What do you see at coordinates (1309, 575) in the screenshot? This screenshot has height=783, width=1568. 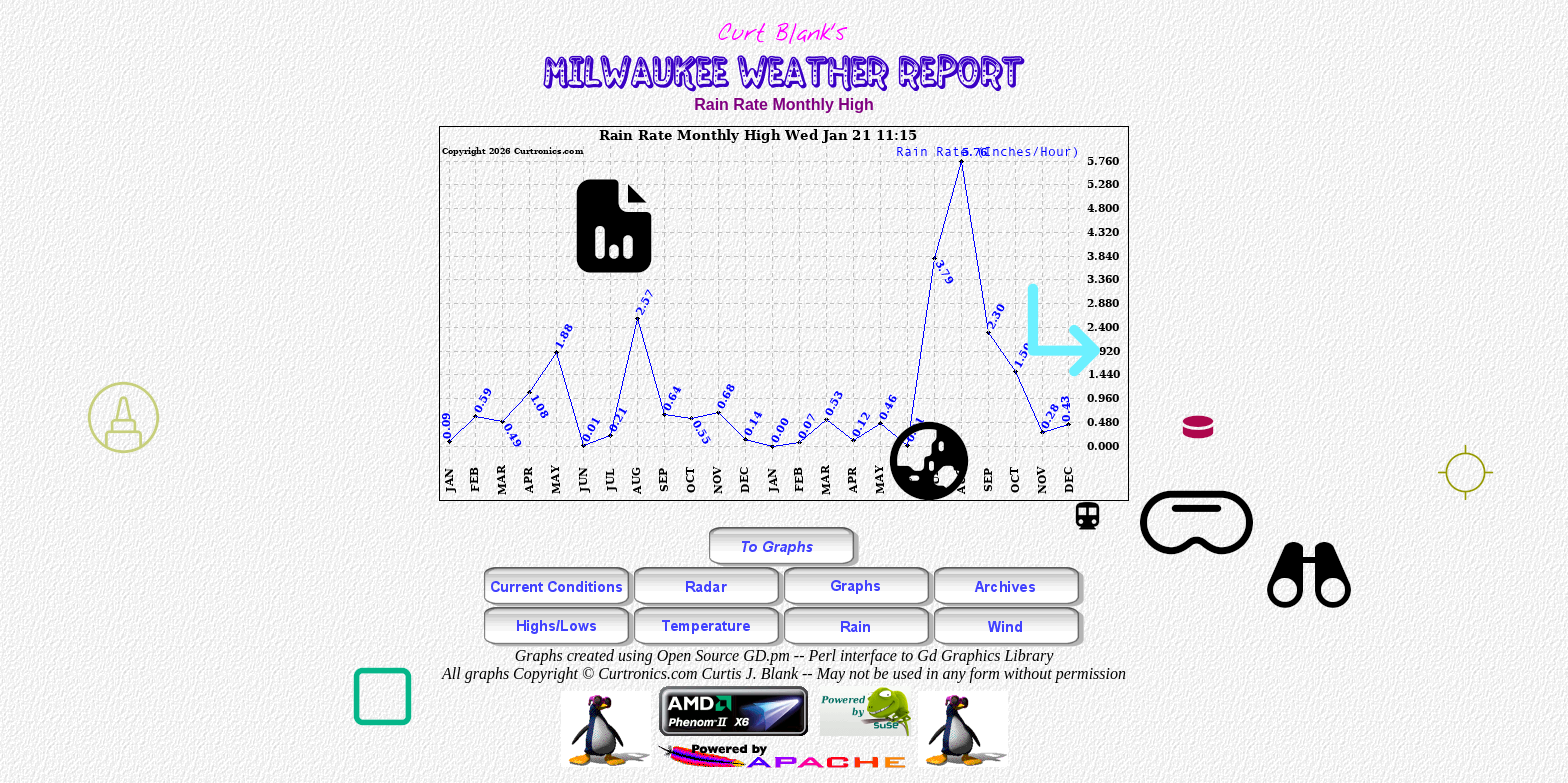 I see `search or explore content` at bounding box center [1309, 575].